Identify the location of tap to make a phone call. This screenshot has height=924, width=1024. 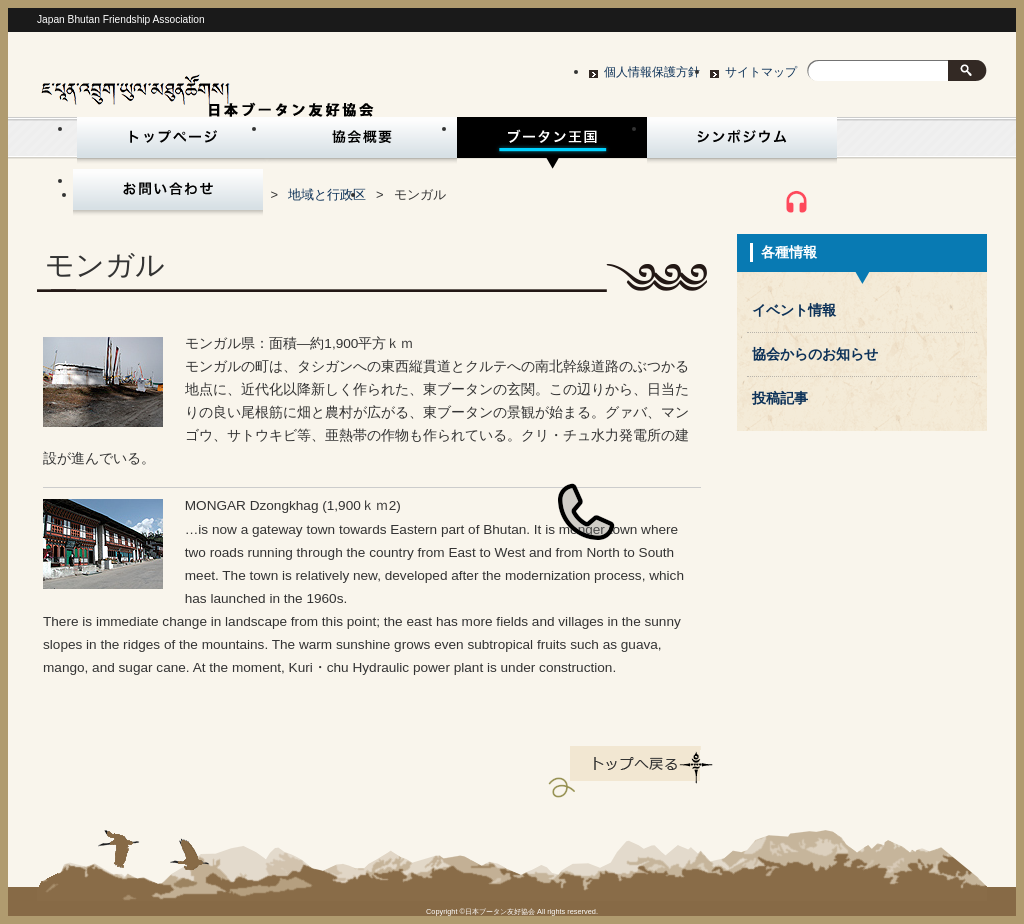
(585, 513).